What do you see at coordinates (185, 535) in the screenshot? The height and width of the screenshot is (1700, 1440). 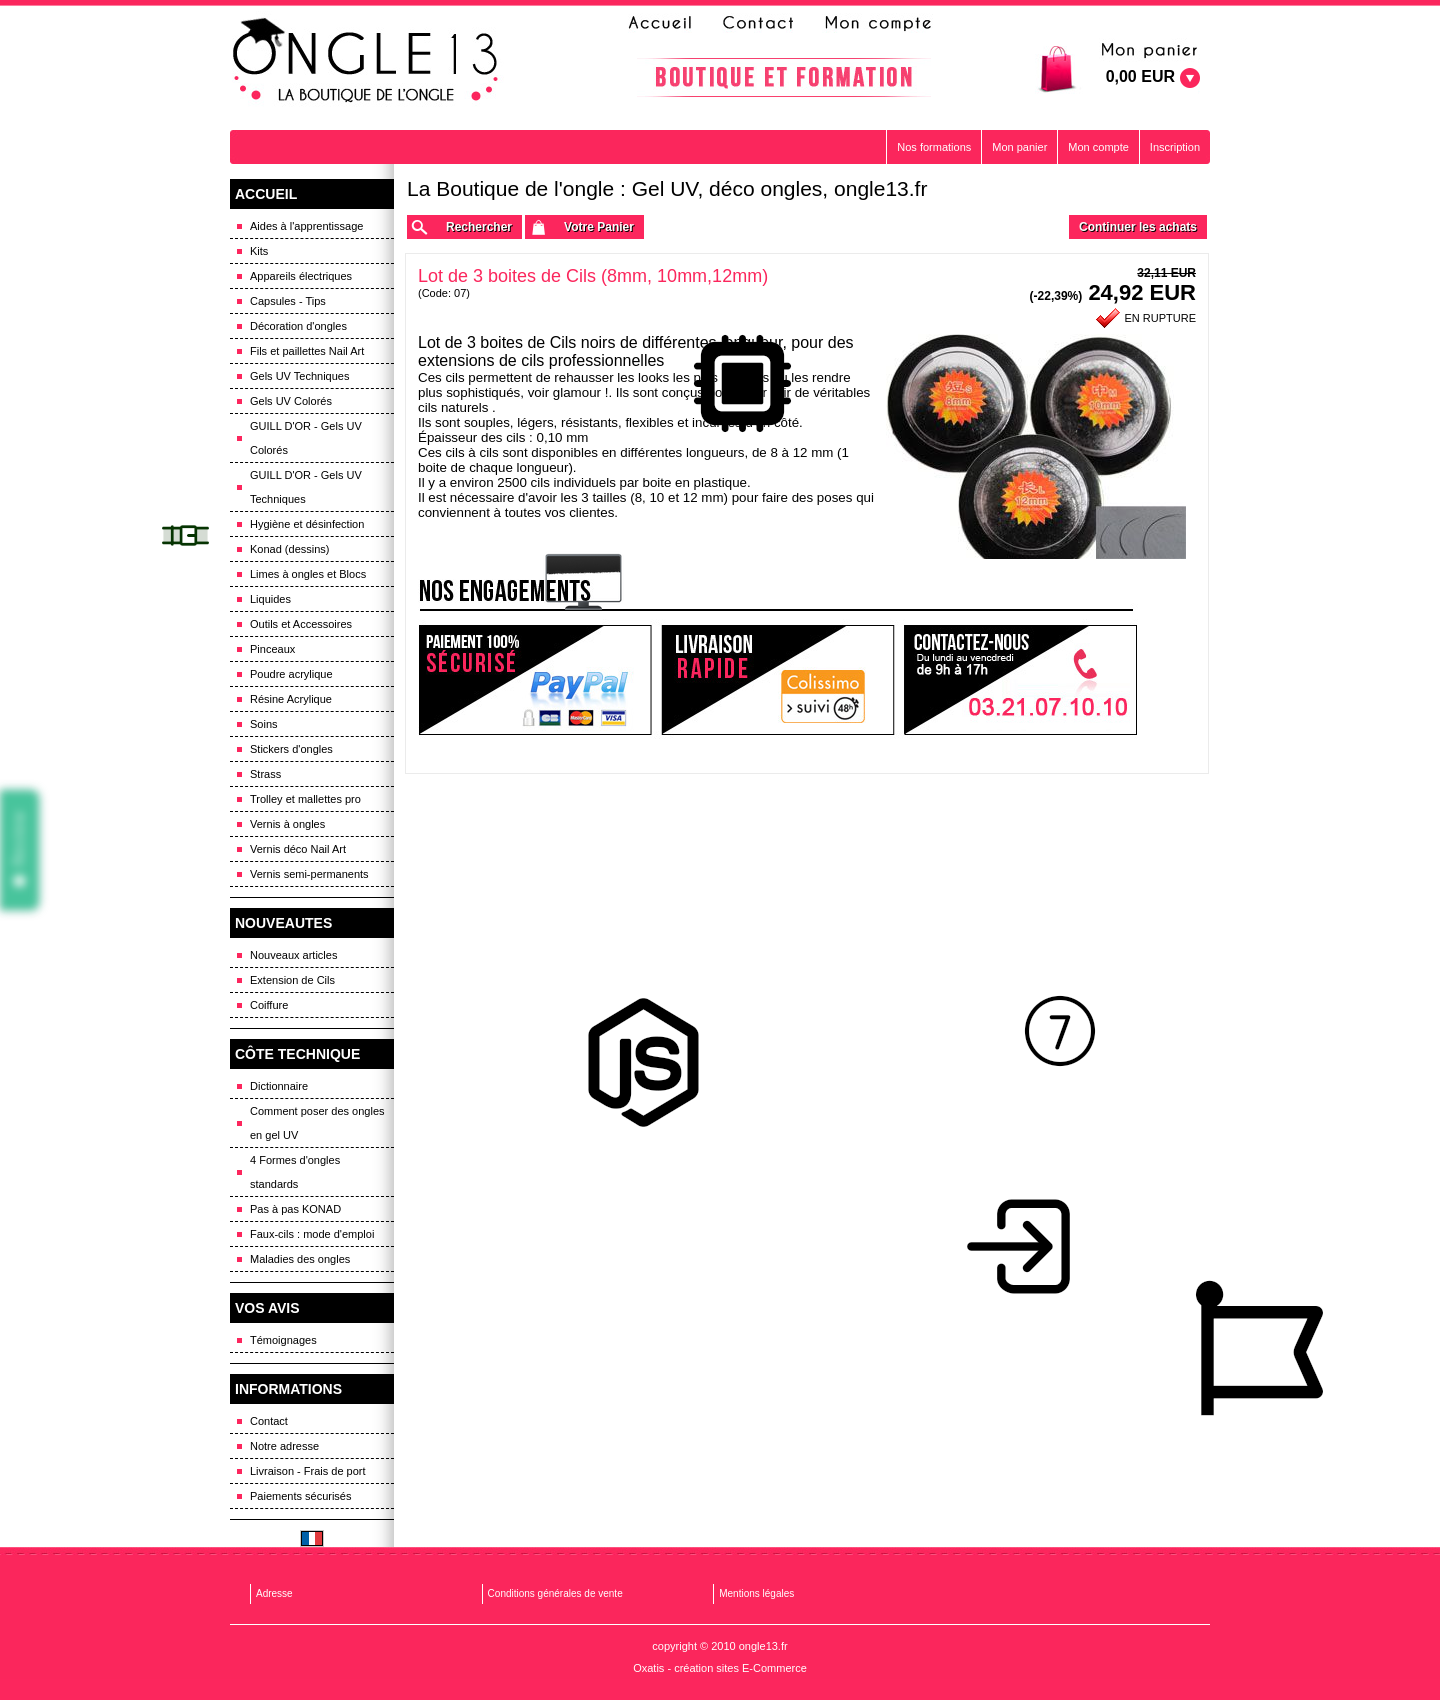 I see `access clothing or accessory settings` at bounding box center [185, 535].